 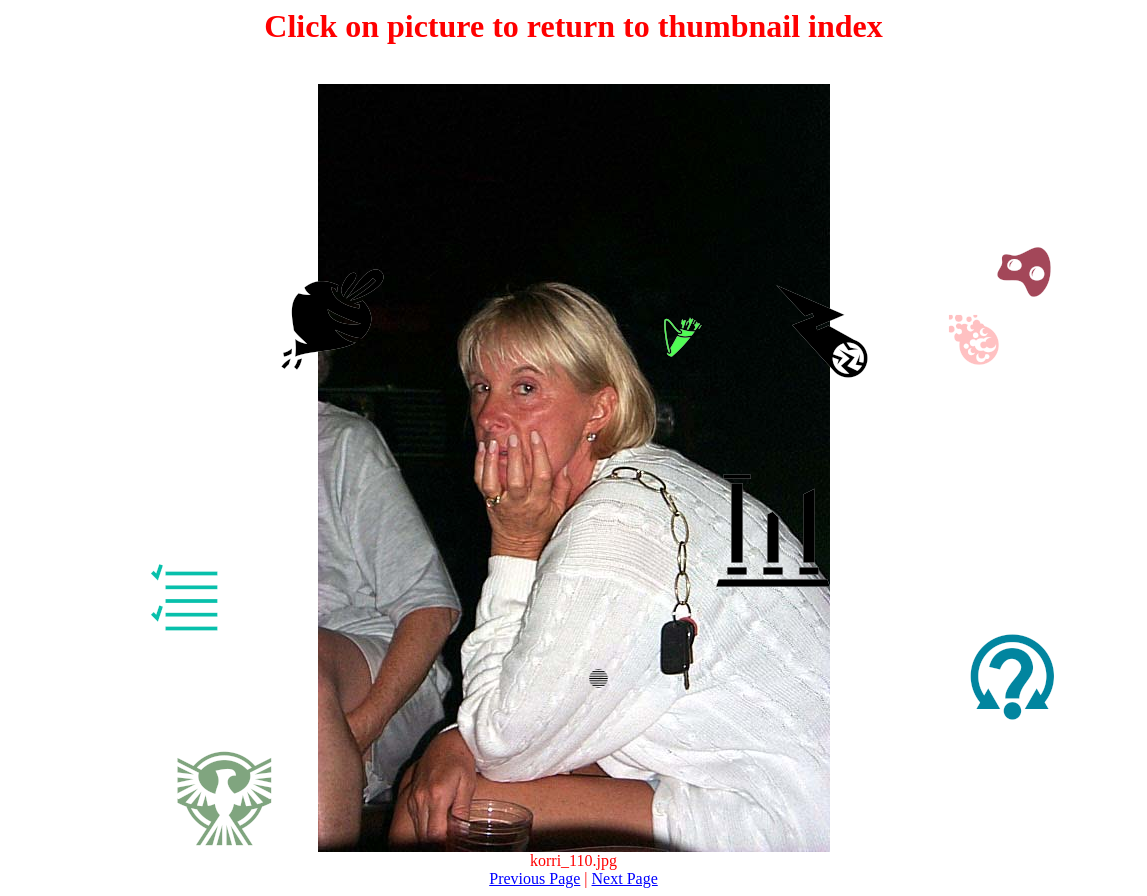 I want to click on indicates breakfast or morning meal options, so click(x=1024, y=272).